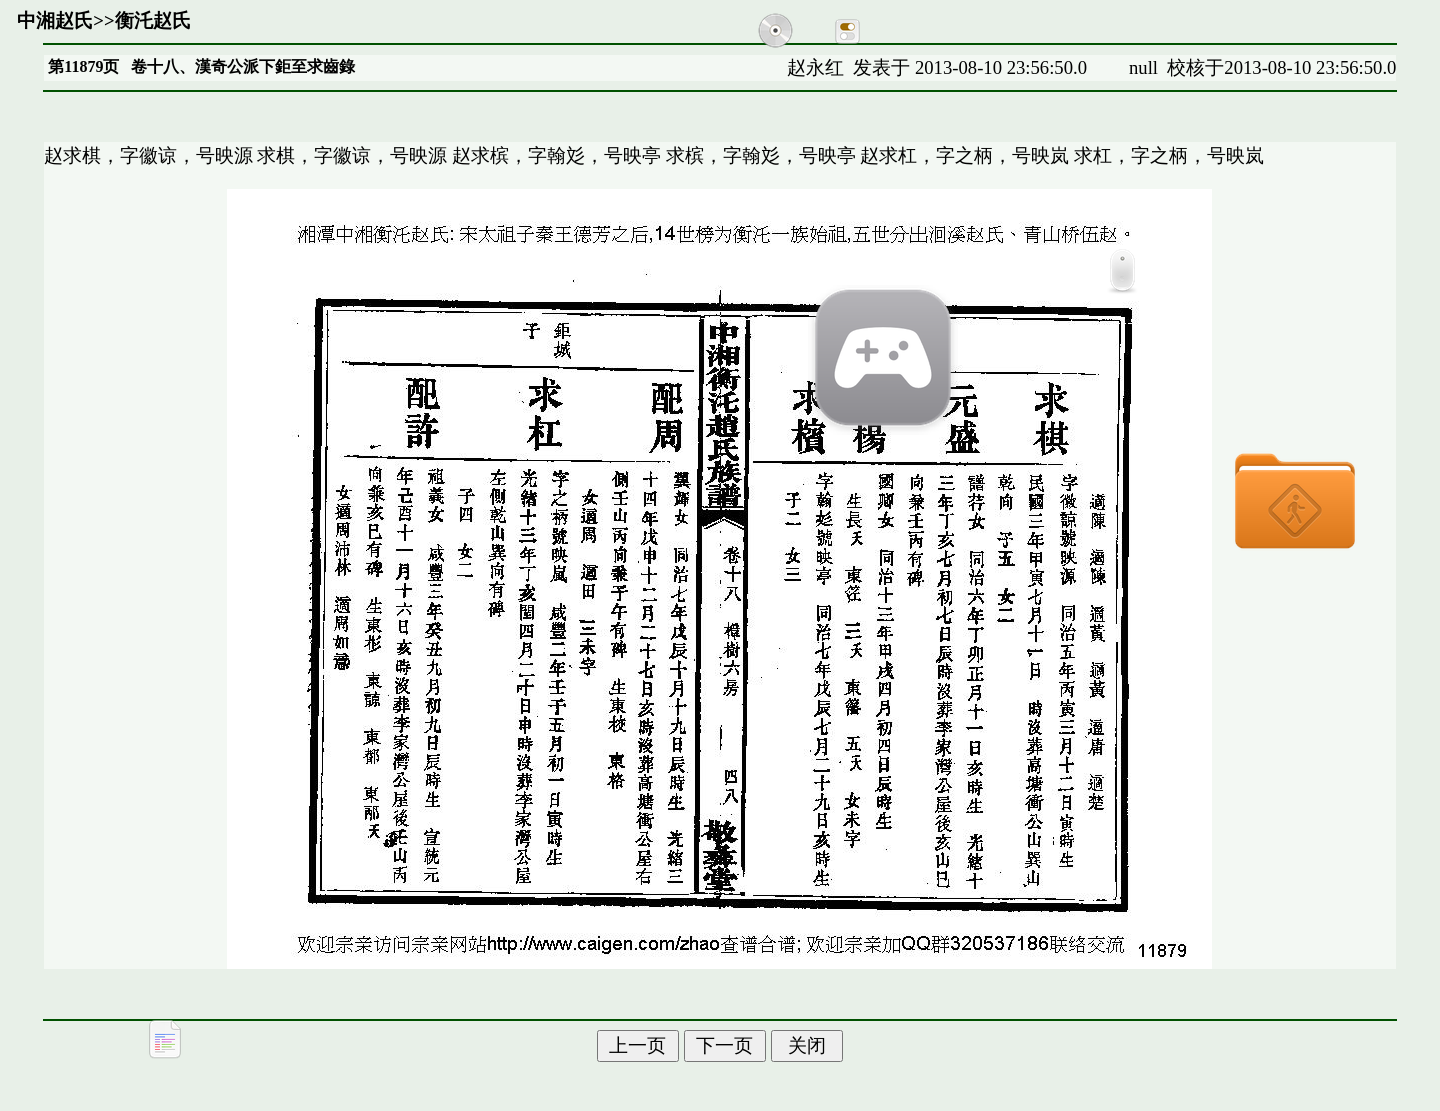  I want to click on access developer tools and settings, so click(165, 1039).